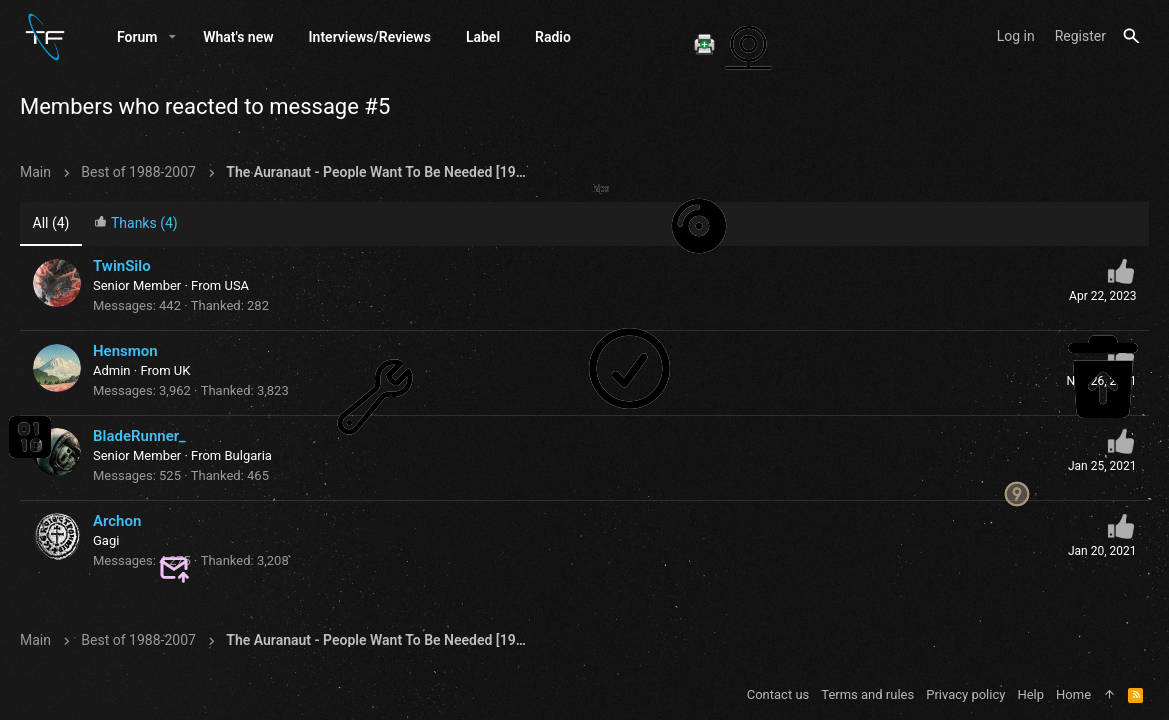  What do you see at coordinates (1017, 494) in the screenshot?
I see `indicates step 9 in a multi-step process` at bounding box center [1017, 494].